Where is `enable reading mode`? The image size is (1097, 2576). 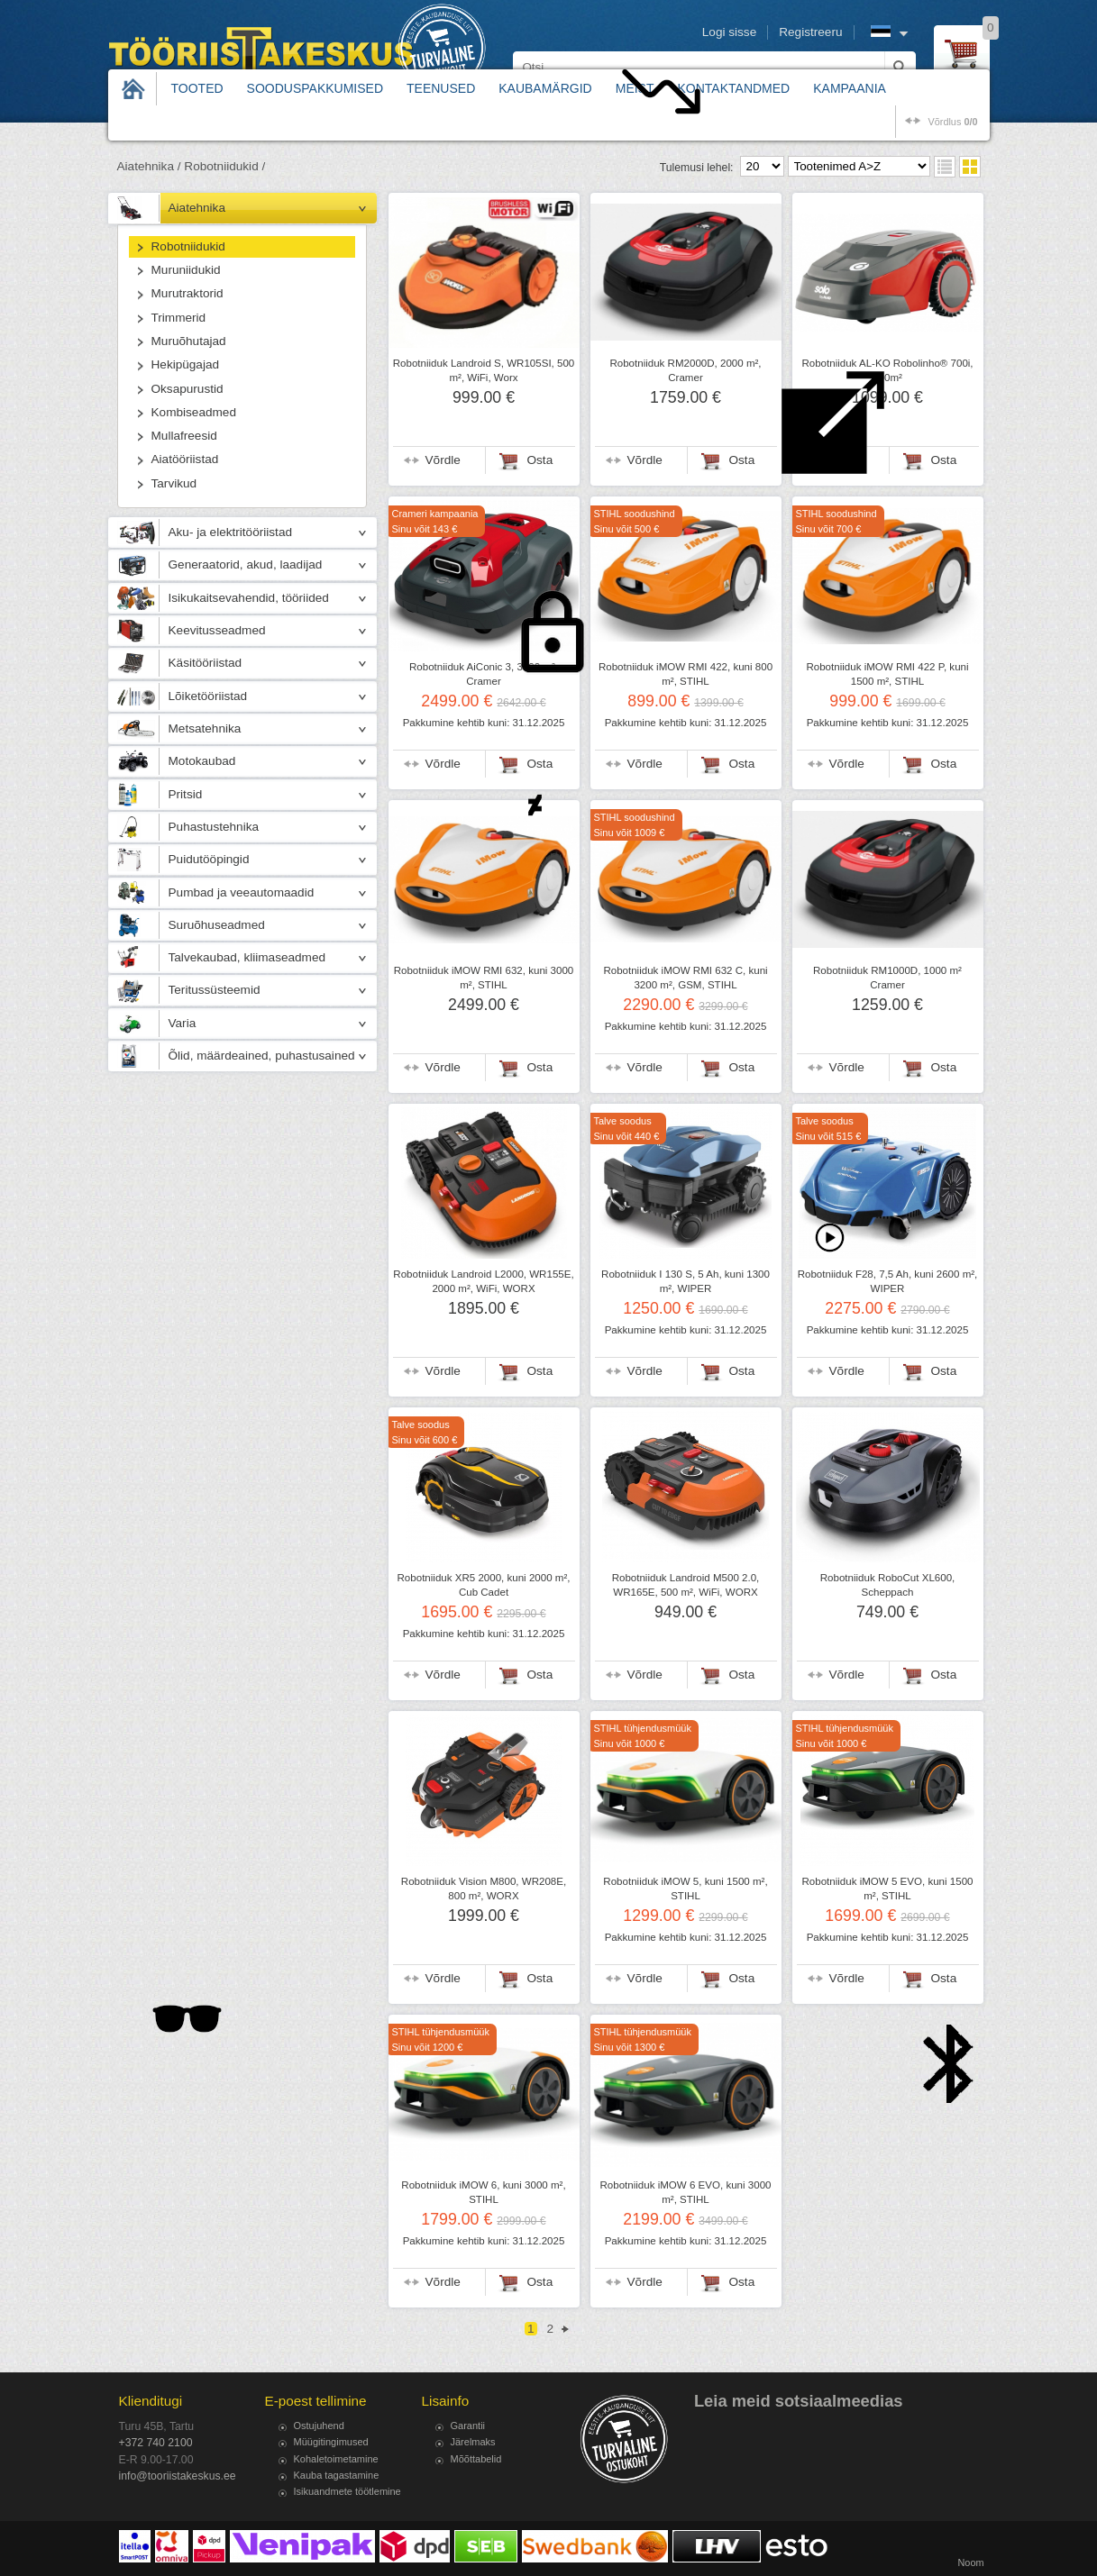 enable reading mode is located at coordinates (187, 2018).